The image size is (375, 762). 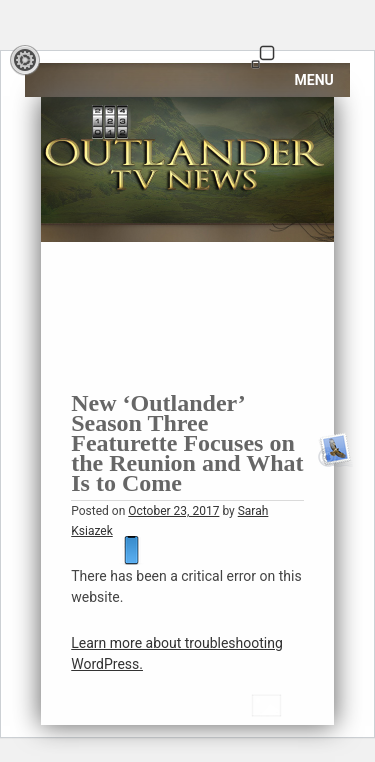 I want to click on open settings or configuration options, so click(x=25, y=60).